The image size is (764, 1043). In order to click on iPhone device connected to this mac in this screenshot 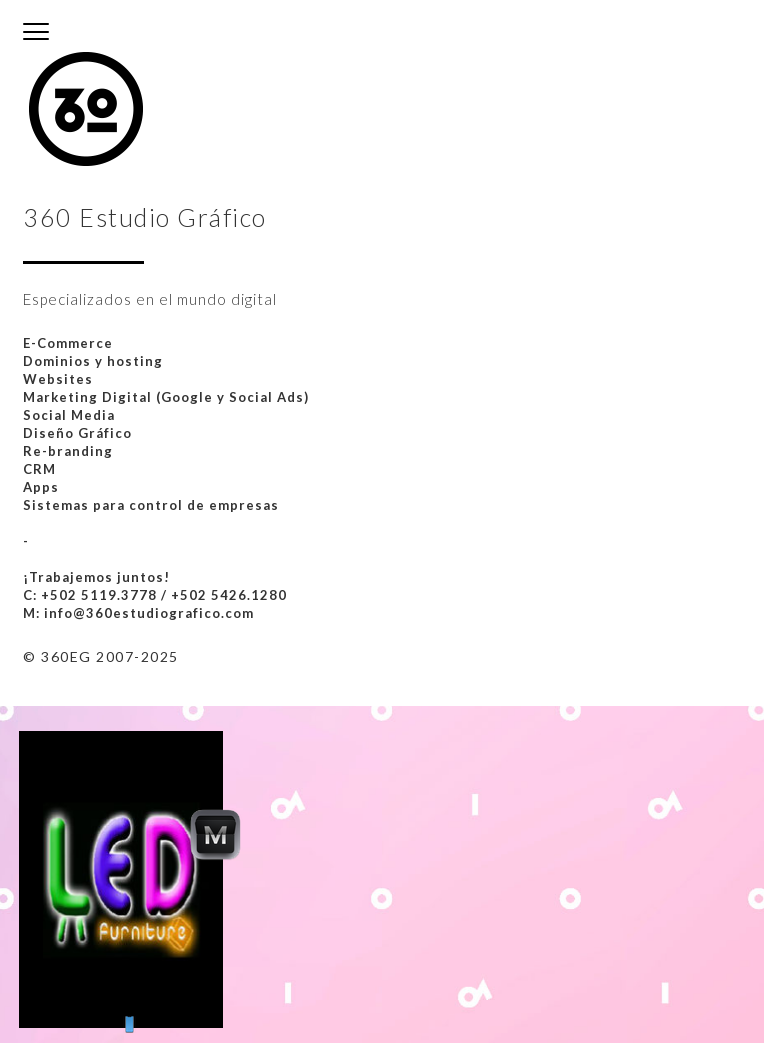, I will do `click(129, 1024)`.